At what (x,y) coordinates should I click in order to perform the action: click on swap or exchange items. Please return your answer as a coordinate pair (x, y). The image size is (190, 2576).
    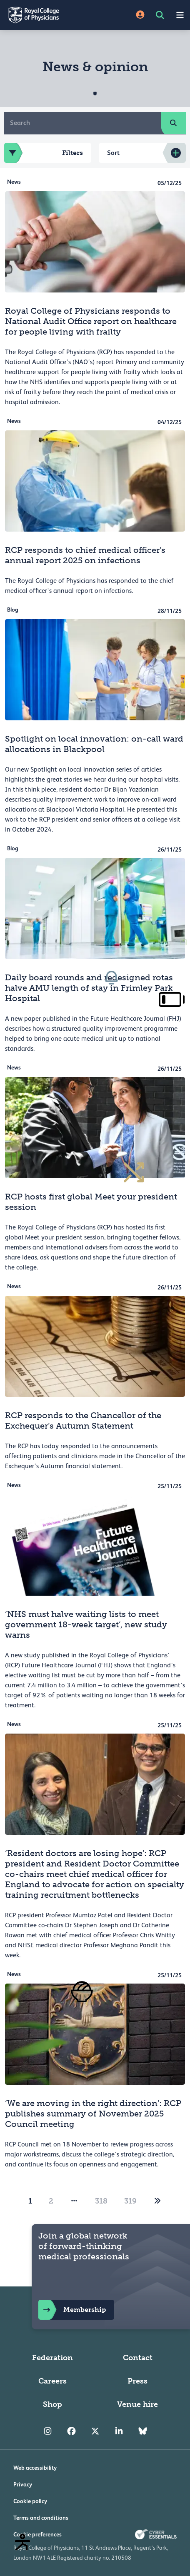
    Looking at the image, I should click on (134, 1172).